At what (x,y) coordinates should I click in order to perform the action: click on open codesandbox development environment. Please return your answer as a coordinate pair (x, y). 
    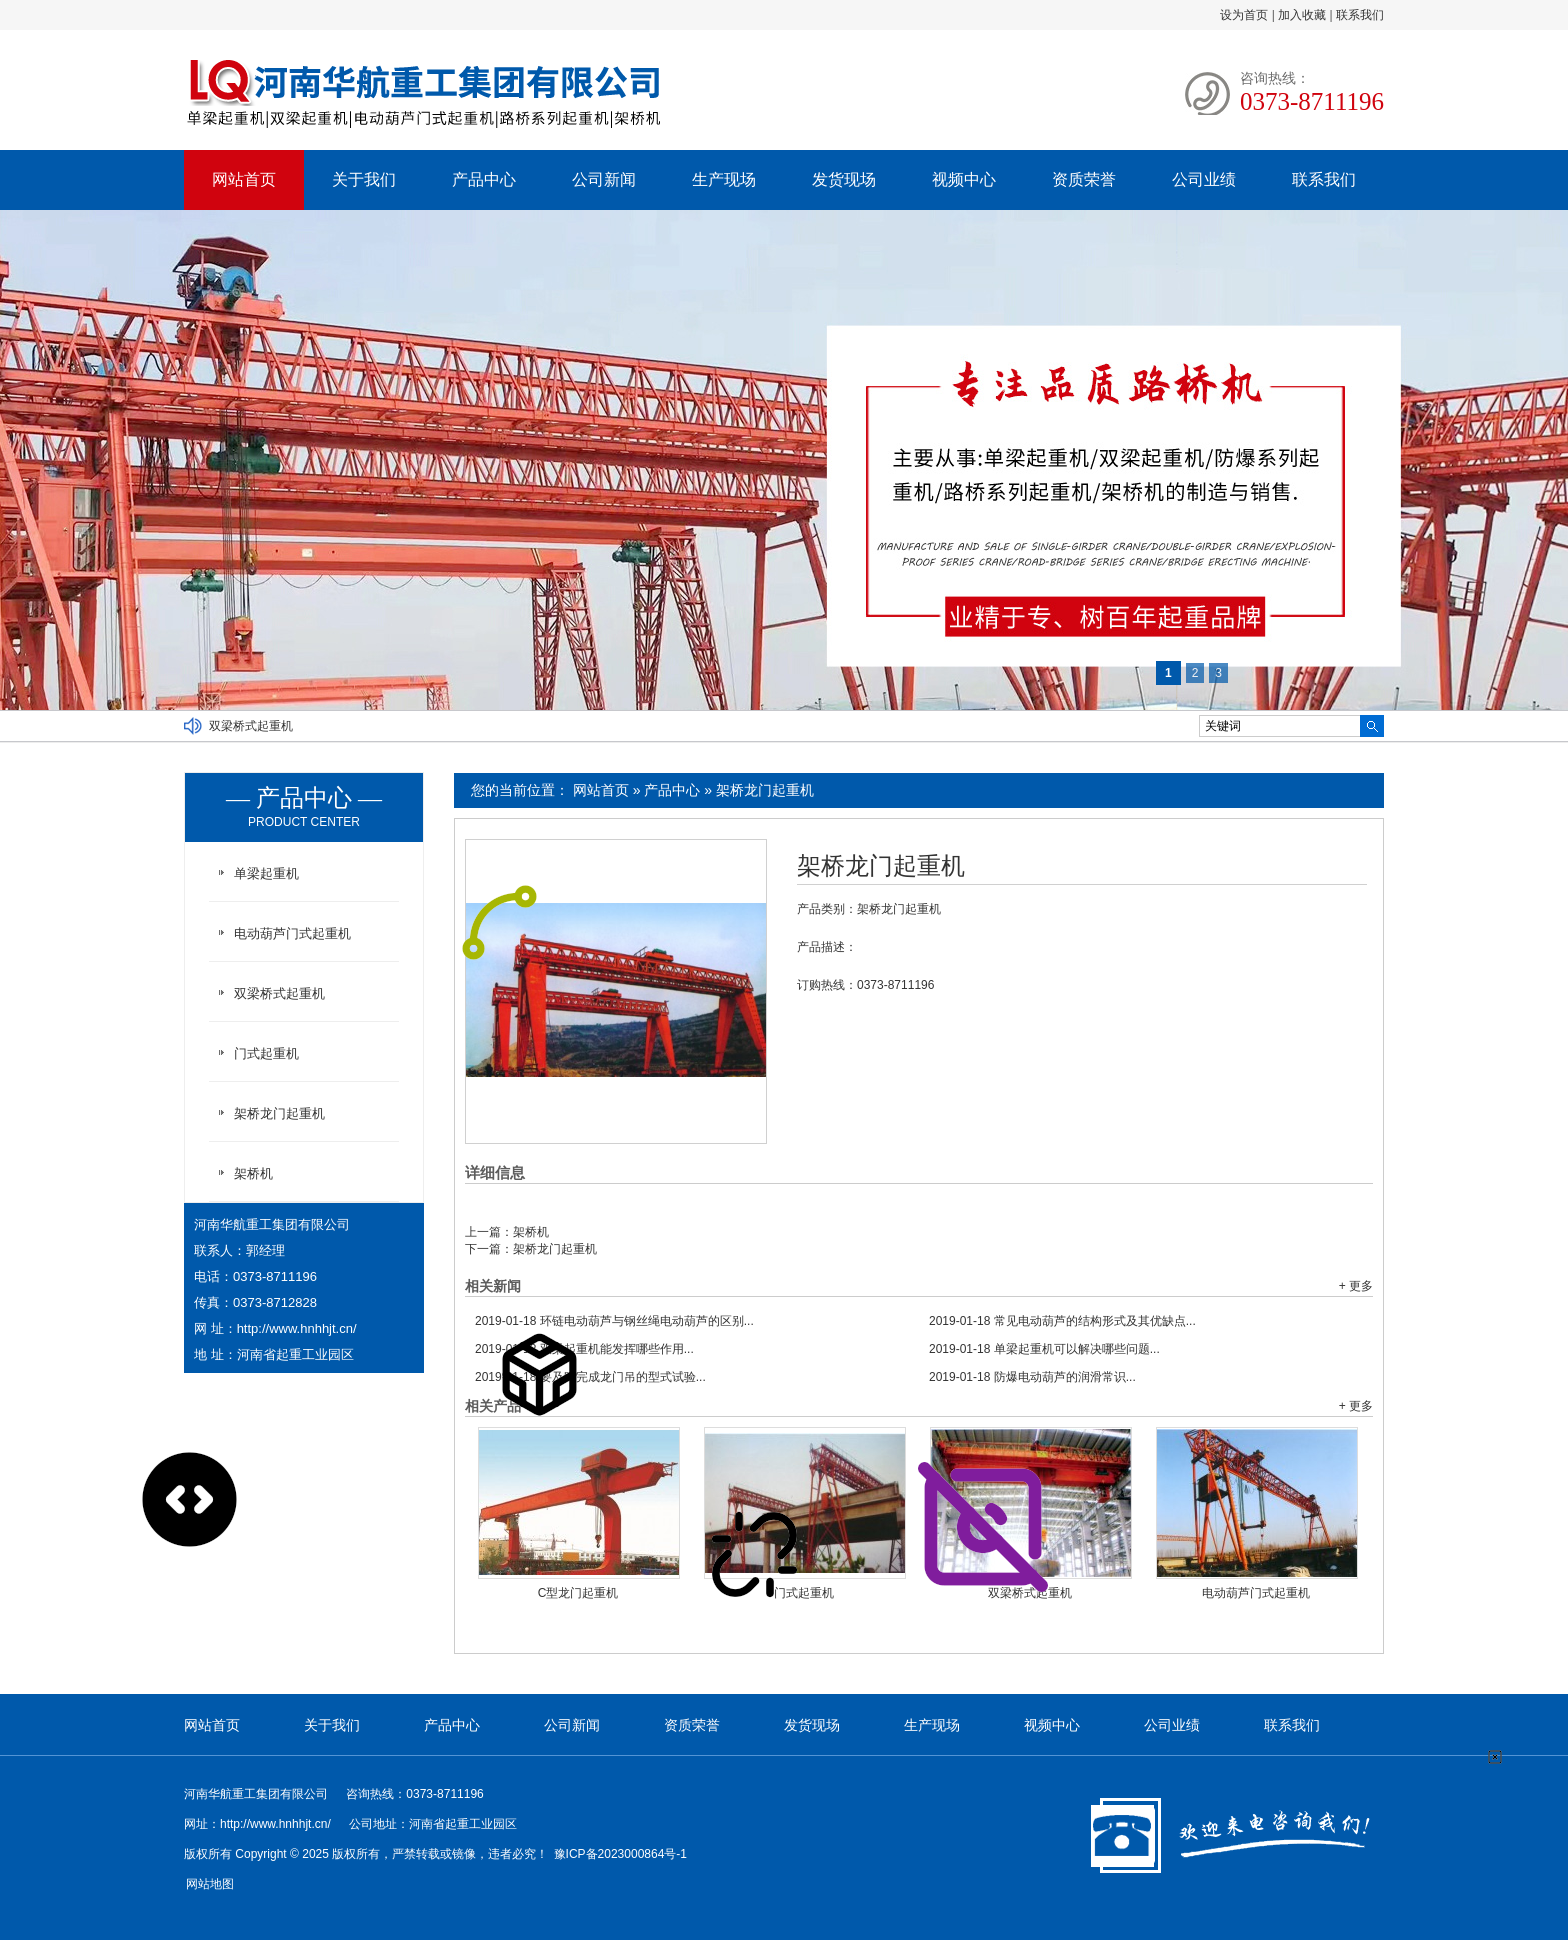
    Looking at the image, I should click on (539, 1374).